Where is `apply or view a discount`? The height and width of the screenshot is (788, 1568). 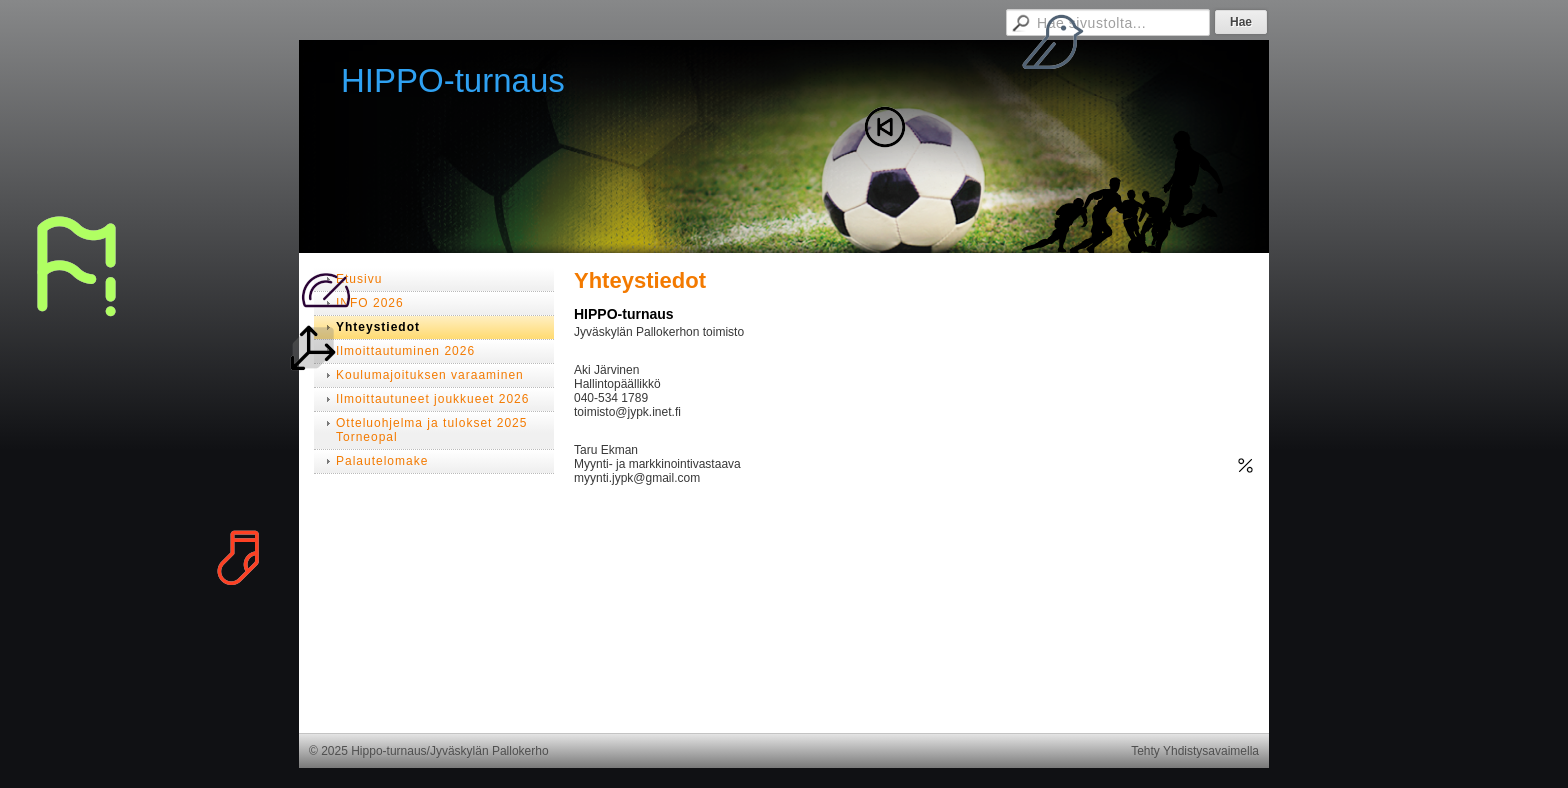 apply or view a discount is located at coordinates (1245, 465).